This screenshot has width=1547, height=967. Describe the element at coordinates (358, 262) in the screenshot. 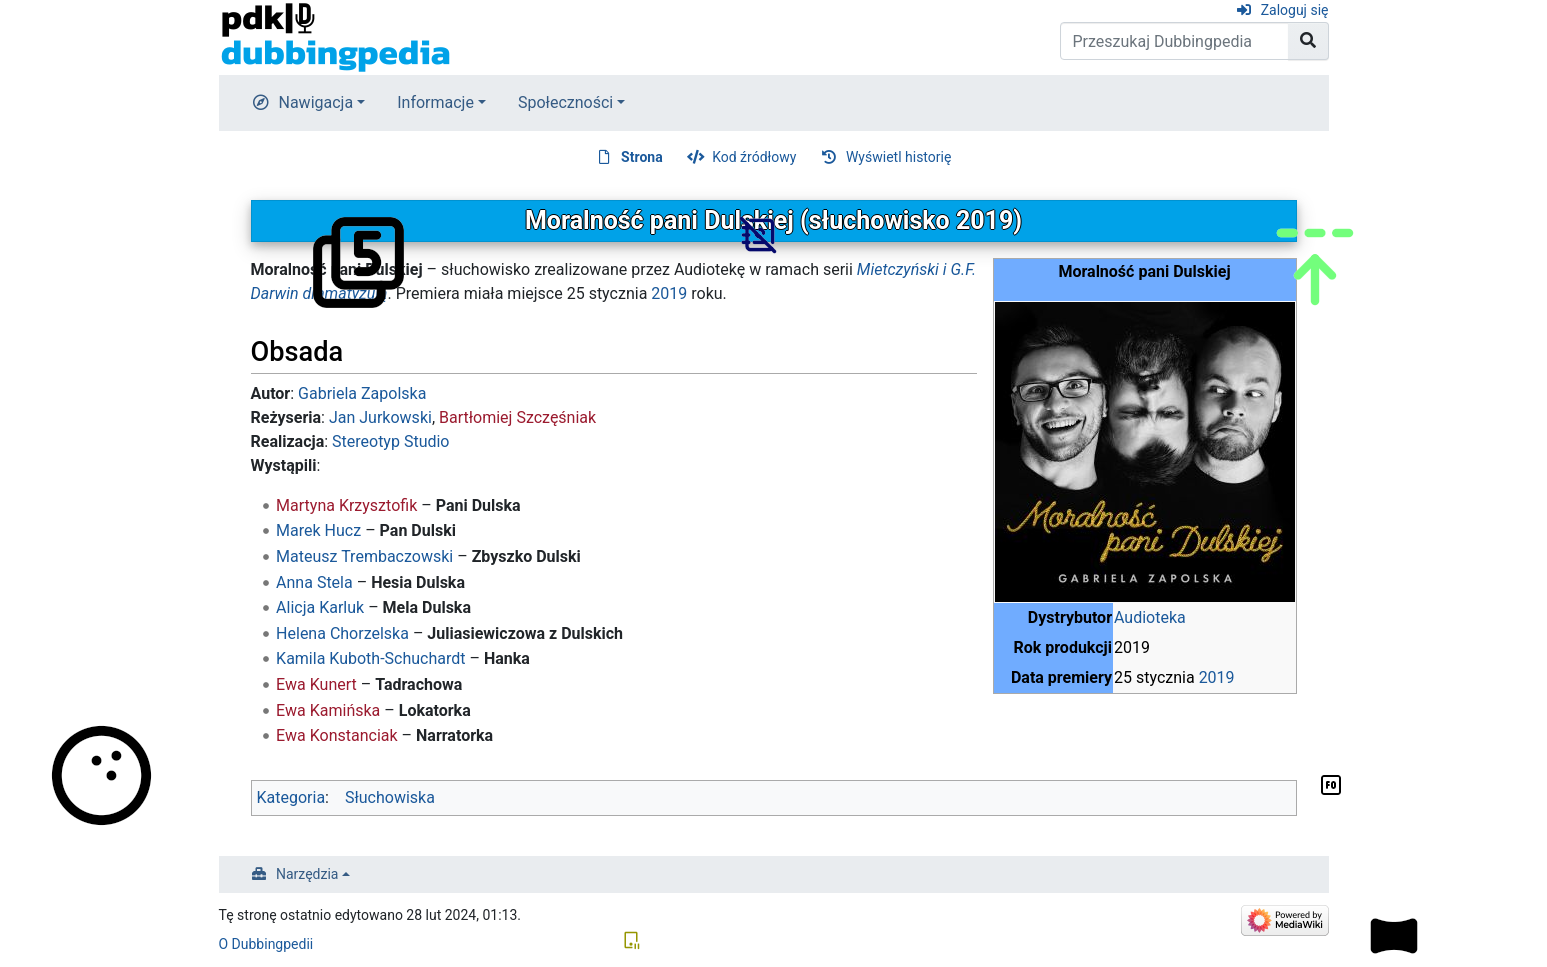

I see `view 5 stacked items or layers` at that location.